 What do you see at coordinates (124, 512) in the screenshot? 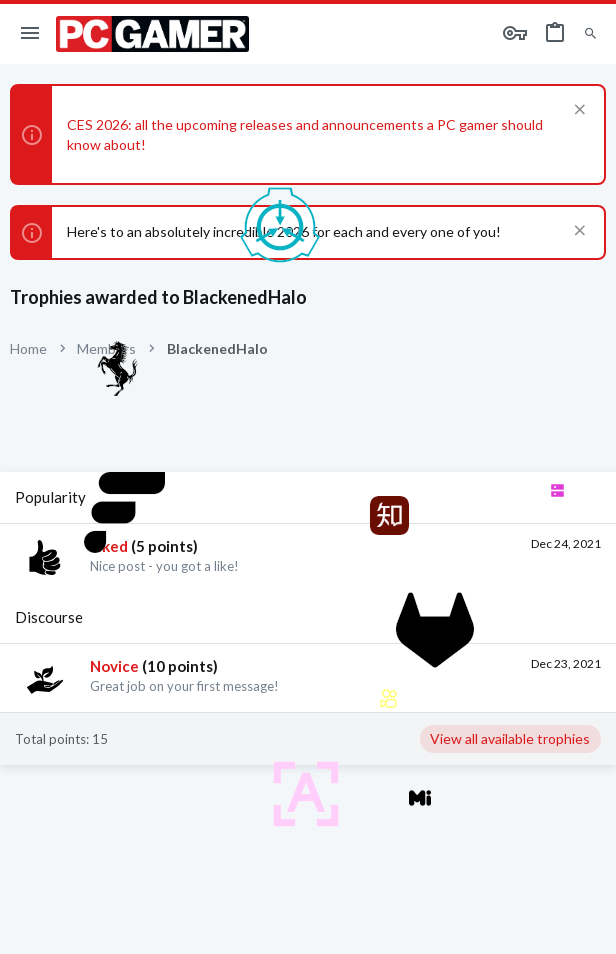
I see `flat.io logo` at bounding box center [124, 512].